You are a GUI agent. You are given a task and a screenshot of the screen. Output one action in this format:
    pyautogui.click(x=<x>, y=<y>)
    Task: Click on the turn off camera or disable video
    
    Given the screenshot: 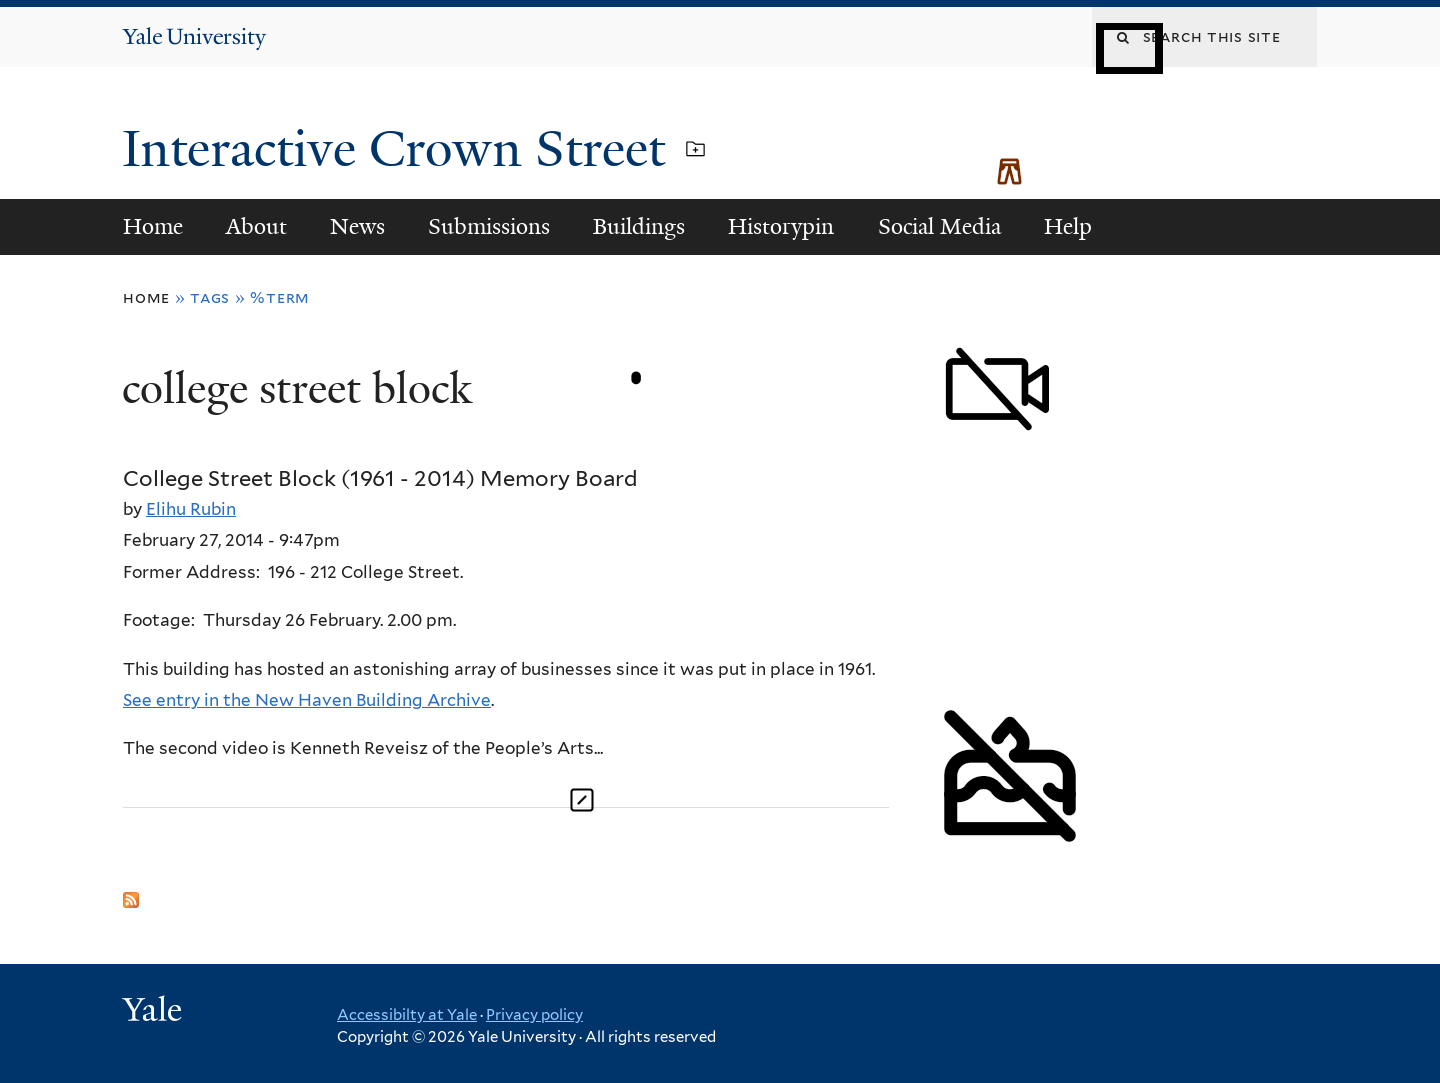 What is the action you would take?
    pyautogui.click(x=994, y=389)
    